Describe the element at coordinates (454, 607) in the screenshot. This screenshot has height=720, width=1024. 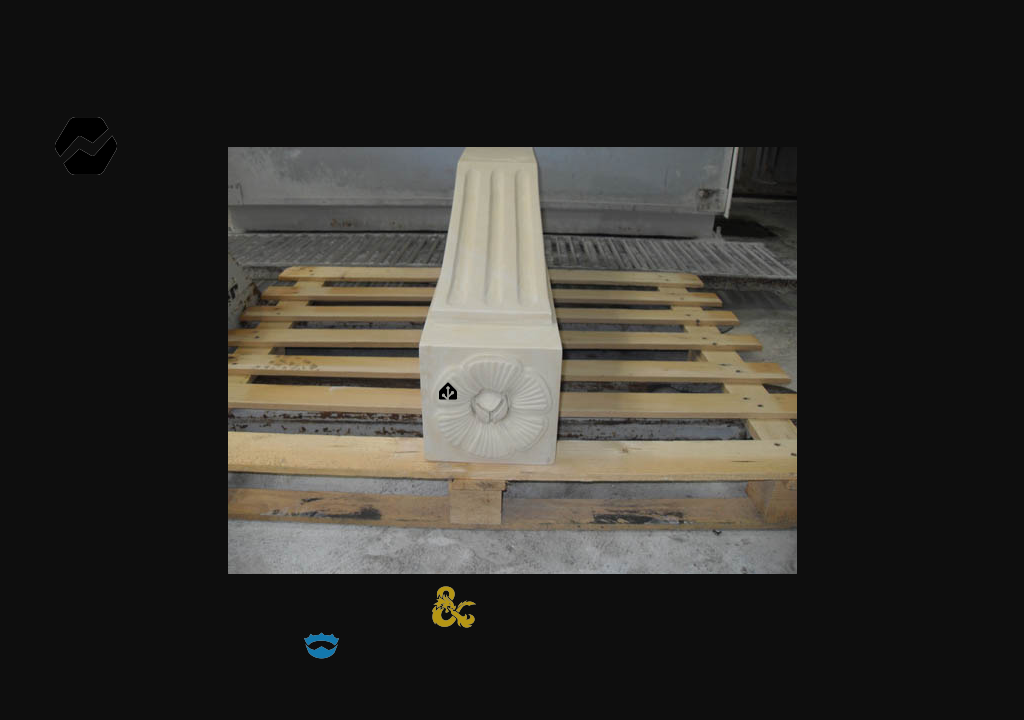
I see `Dungeons & Dragons official logo` at that location.